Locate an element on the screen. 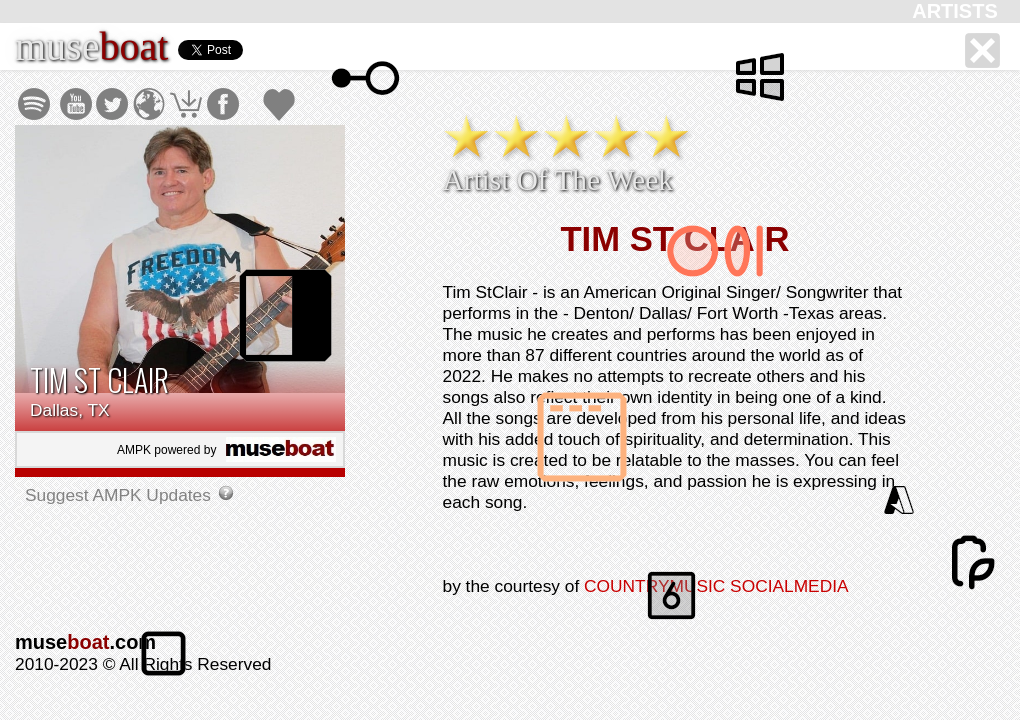 Image resolution: width=1020 pixels, height=720 pixels. toggle the menubar visibility is located at coordinates (582, 437).